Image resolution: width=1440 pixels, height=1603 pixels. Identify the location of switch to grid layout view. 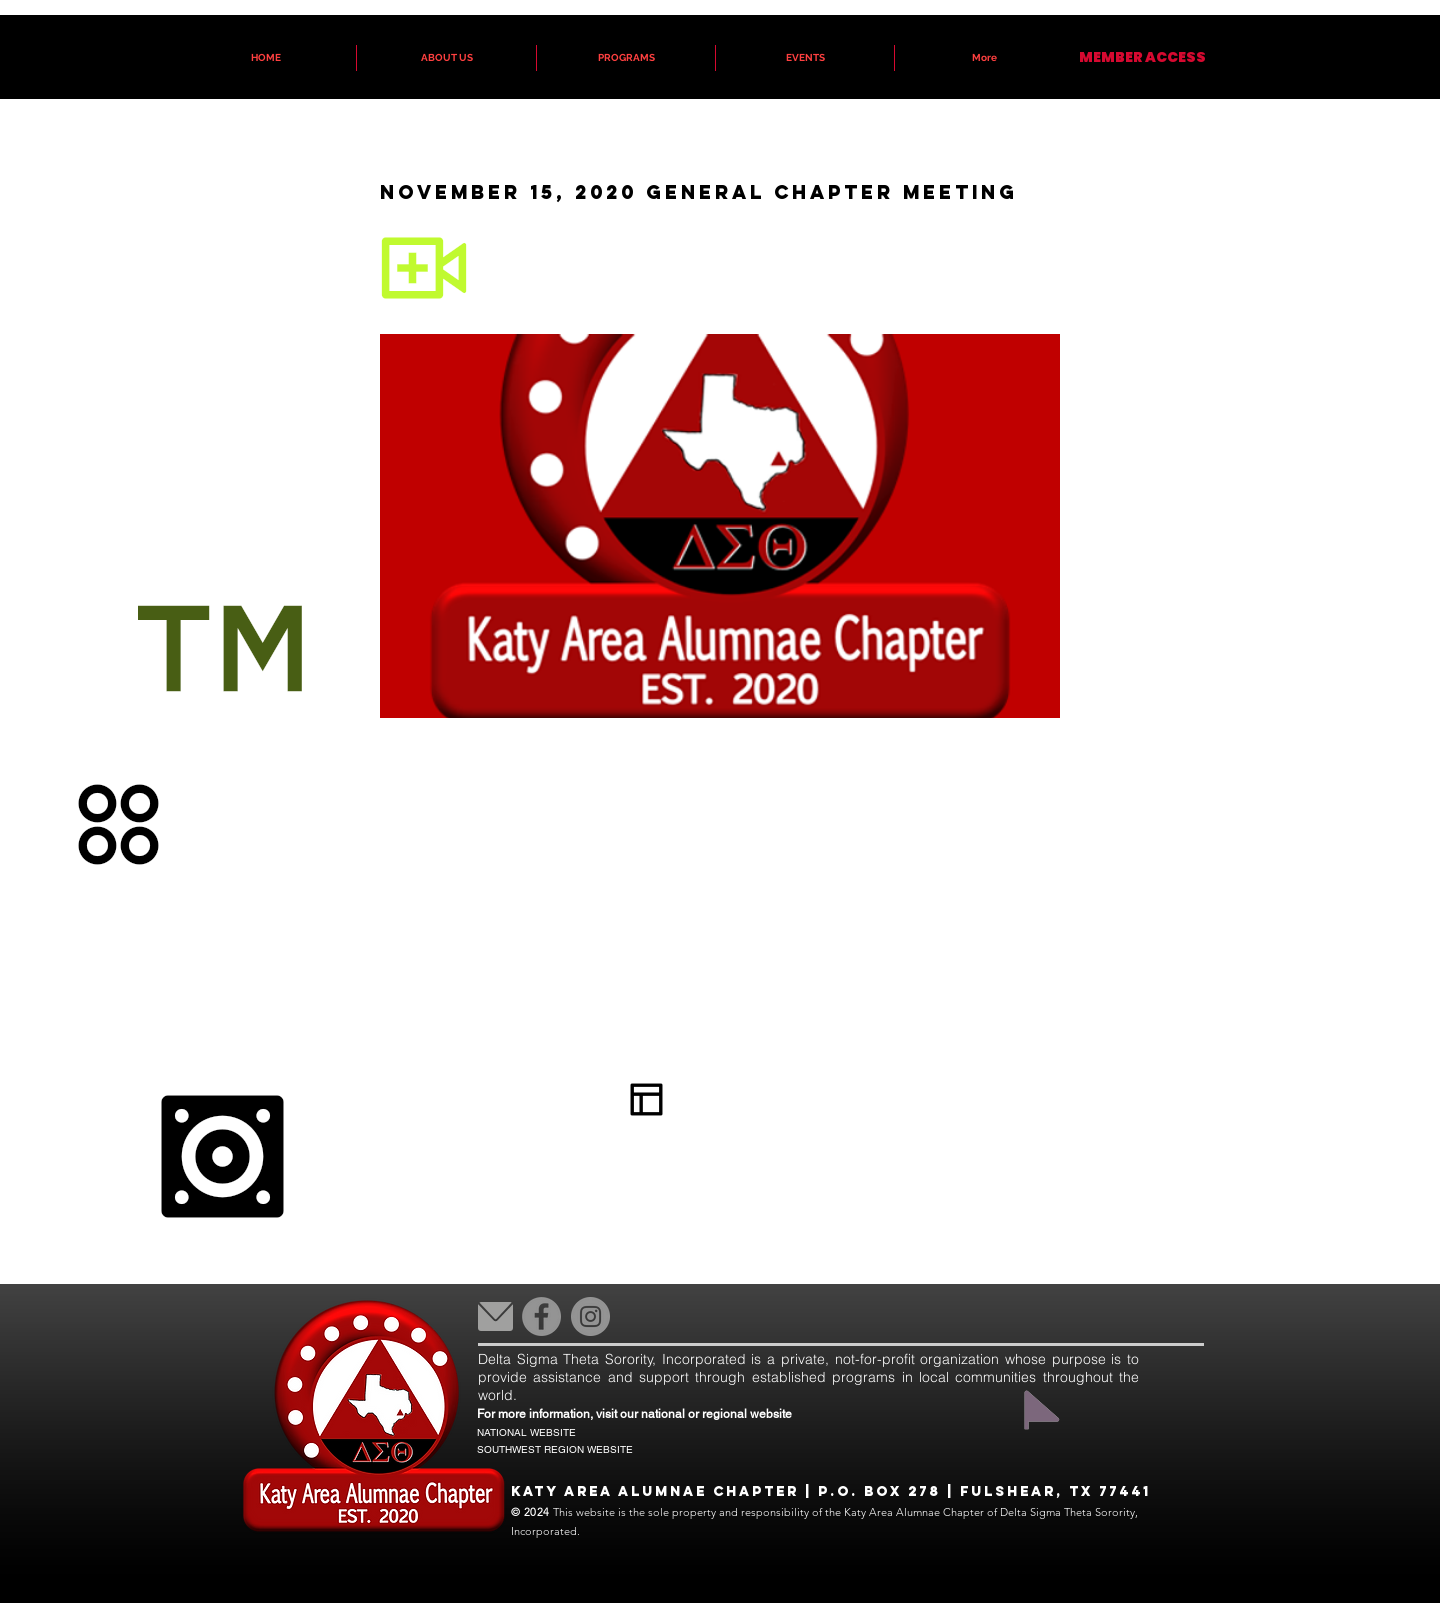
(646, 1099).